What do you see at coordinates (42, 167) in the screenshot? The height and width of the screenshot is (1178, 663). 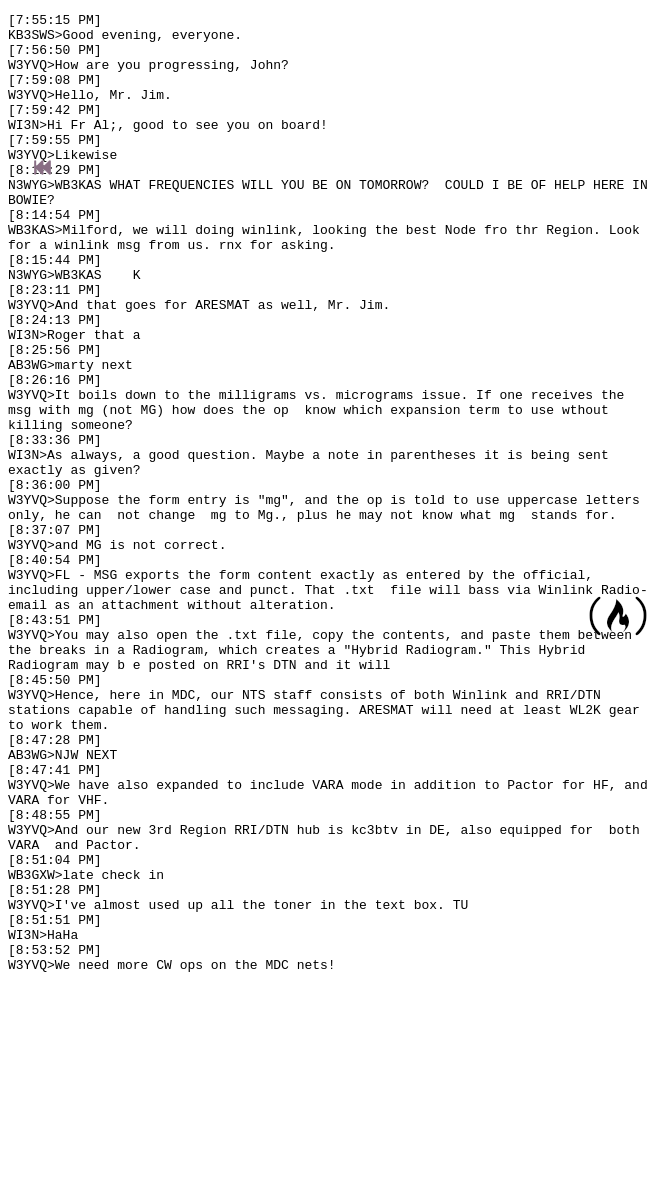 I see `skip to previous track` at bounding box center [42, 167].